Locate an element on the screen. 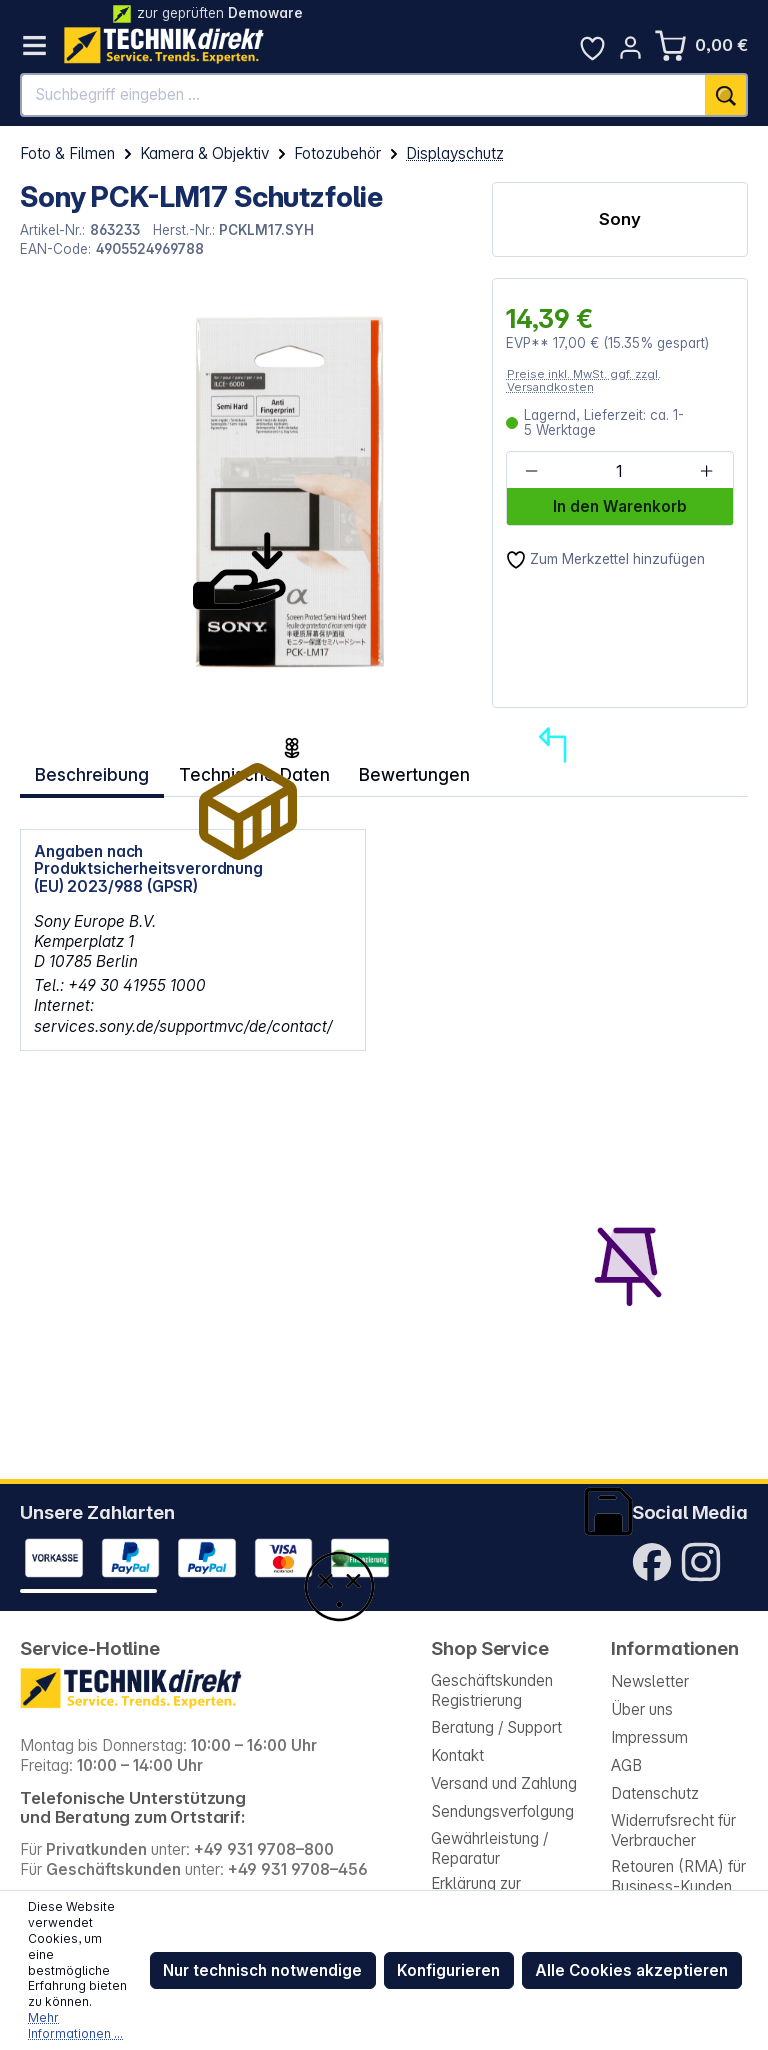 The width and height of the screenshot is (768, 2050). save current file or document is located at coordinates (608, 1511).